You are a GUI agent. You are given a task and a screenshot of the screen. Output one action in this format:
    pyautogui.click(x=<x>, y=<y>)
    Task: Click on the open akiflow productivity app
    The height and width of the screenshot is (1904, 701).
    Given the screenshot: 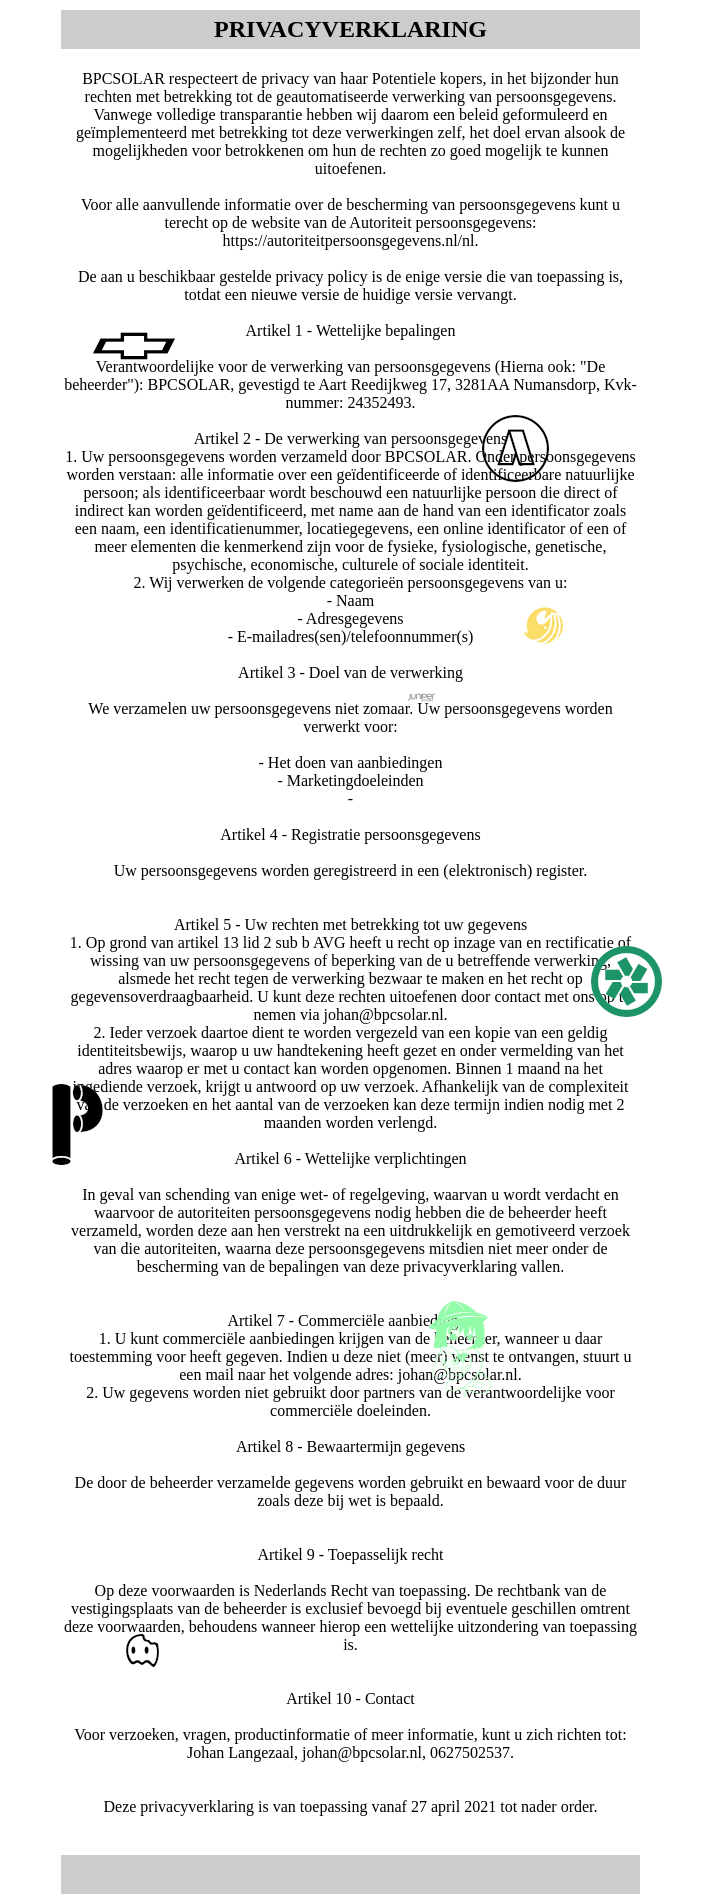 What is the action you would take?
    pyautogui.click(x=515, y=448)
    